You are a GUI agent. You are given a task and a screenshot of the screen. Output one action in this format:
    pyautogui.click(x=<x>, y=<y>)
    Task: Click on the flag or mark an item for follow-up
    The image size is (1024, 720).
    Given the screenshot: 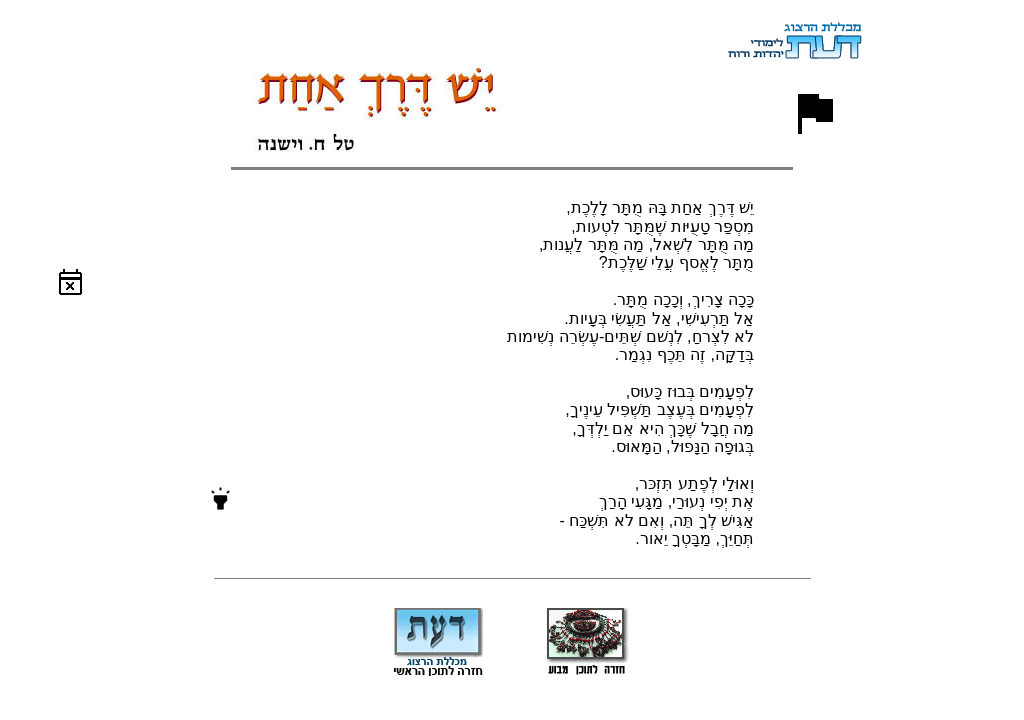 What is the action you would take?
    pyautogui.click(x=814, y=113)
    